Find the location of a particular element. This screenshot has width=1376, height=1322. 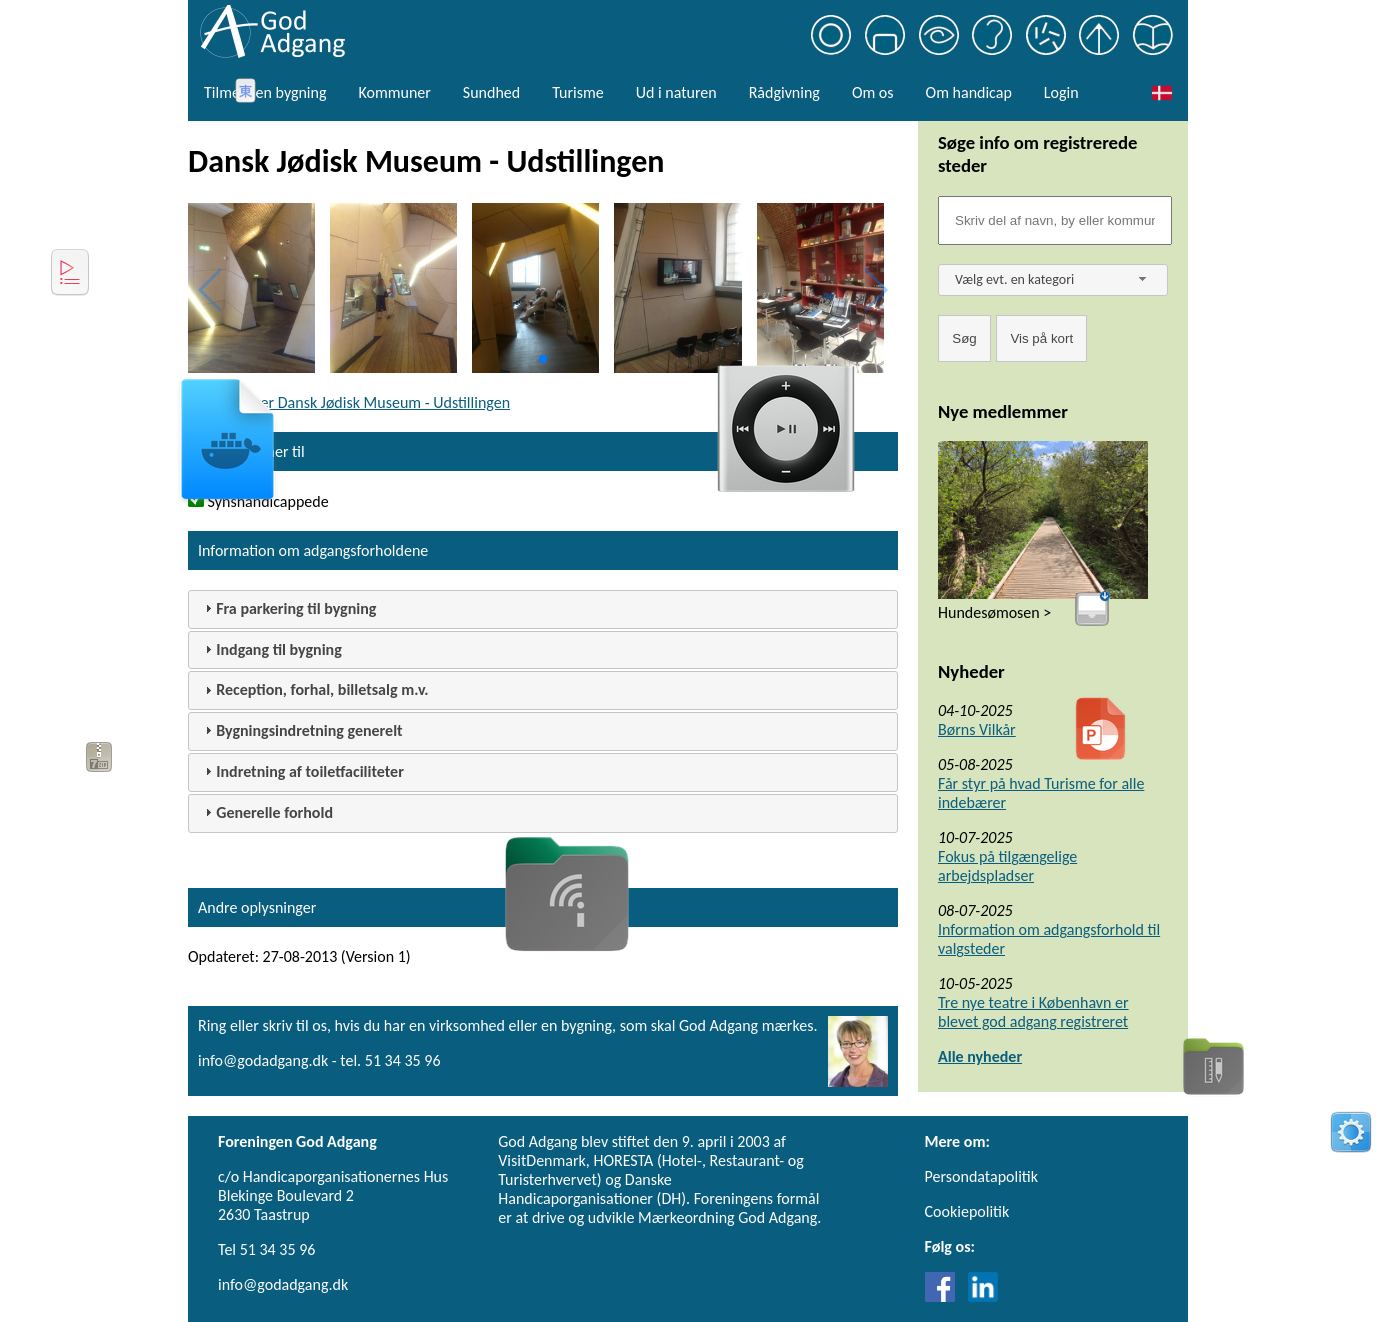

open insync cloud sync folder is located at coordinates (567, 894).